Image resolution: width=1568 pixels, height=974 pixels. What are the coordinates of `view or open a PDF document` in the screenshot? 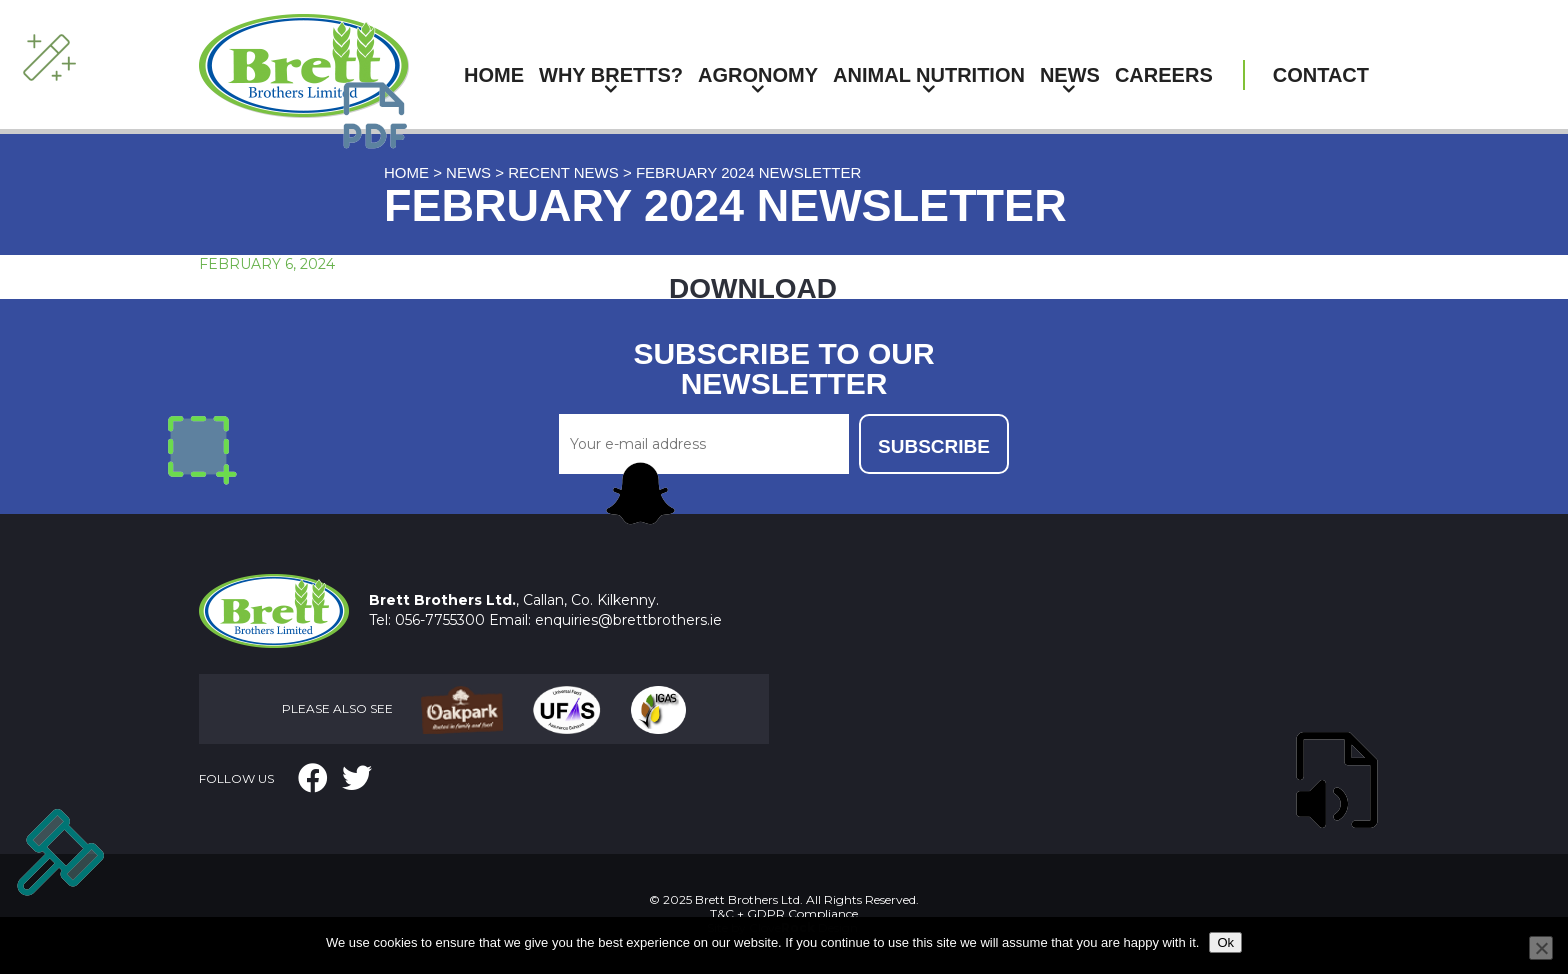 It's located at (374, 118).